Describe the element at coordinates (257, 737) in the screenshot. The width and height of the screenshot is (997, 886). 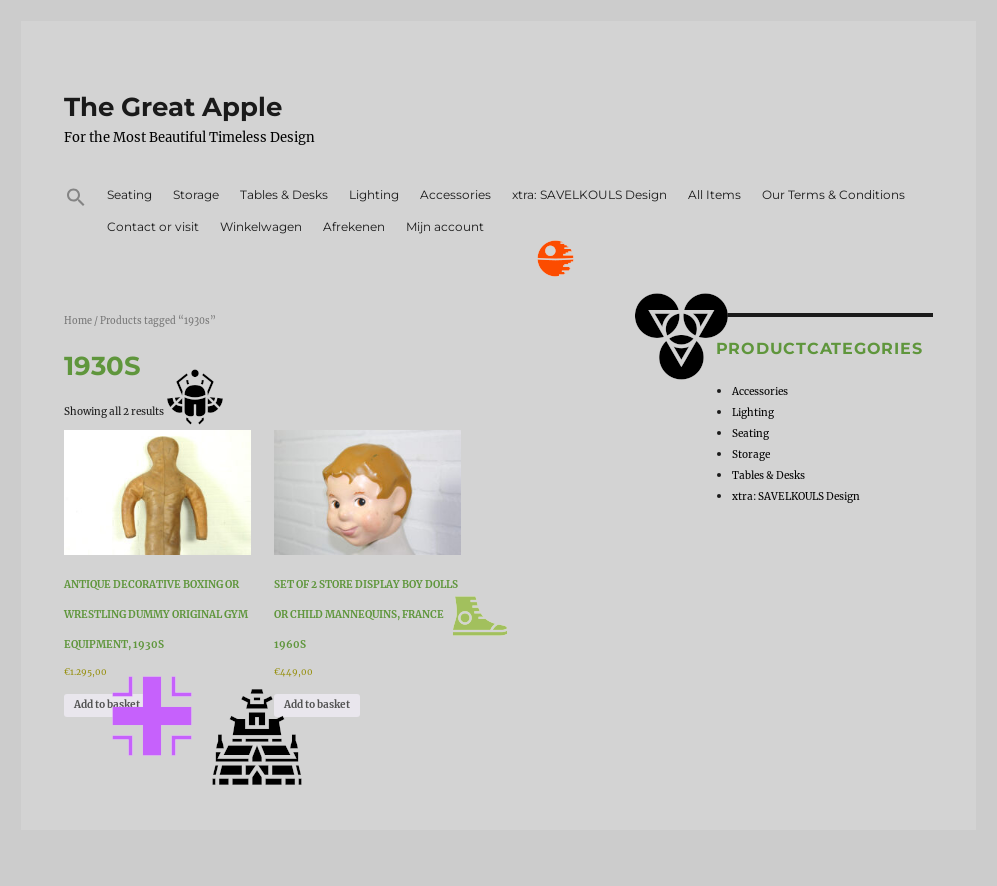
I see `access viking or norse-themed content` at that location.